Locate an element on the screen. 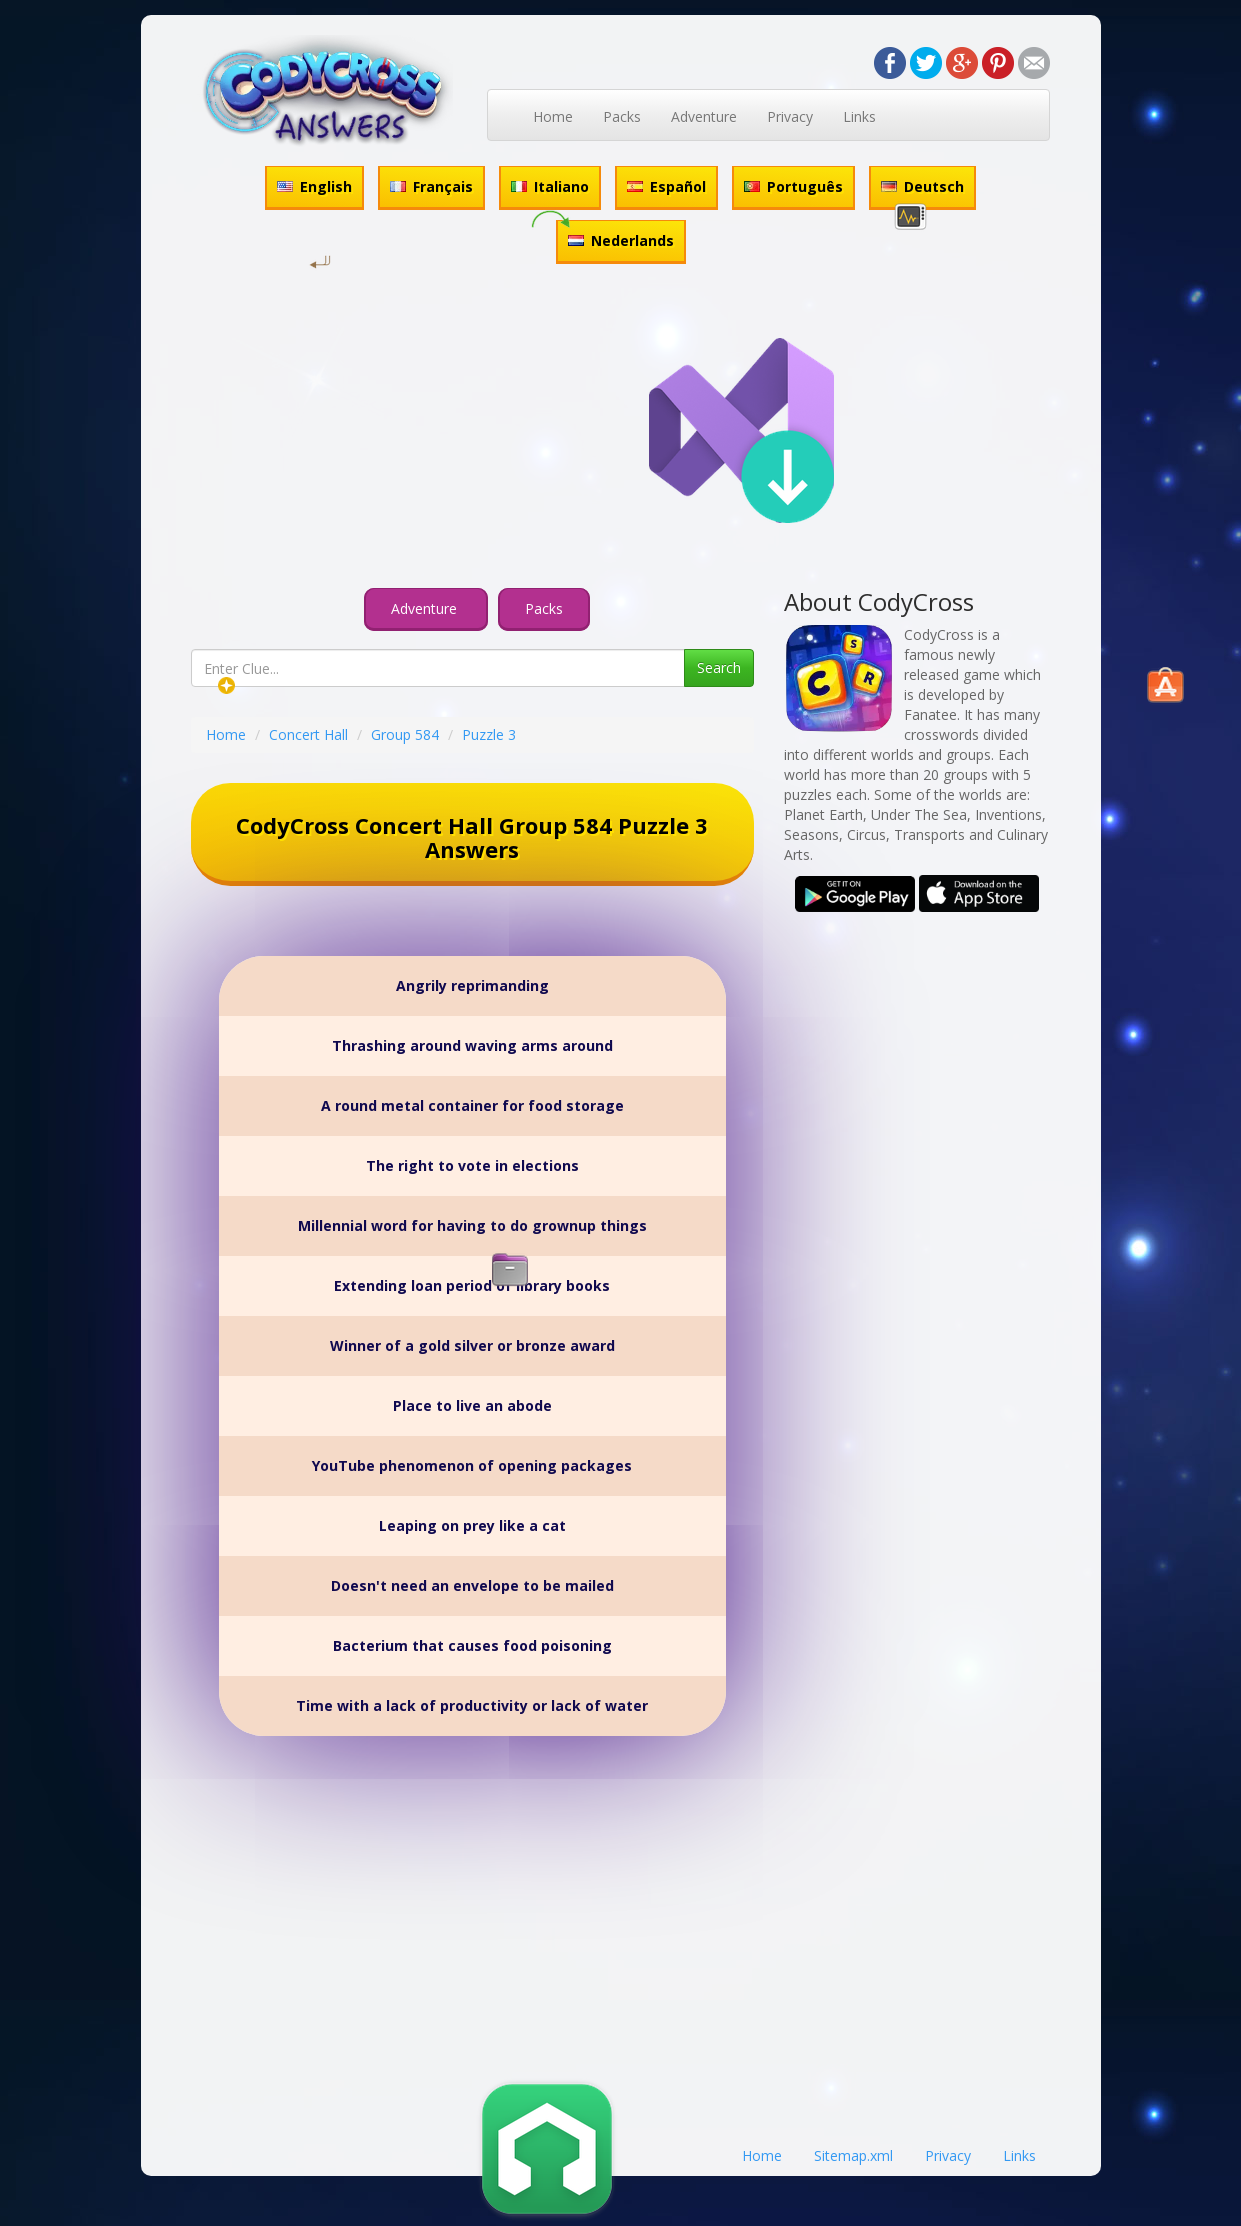  open visual studio installer is located at coordinates (741, 430).